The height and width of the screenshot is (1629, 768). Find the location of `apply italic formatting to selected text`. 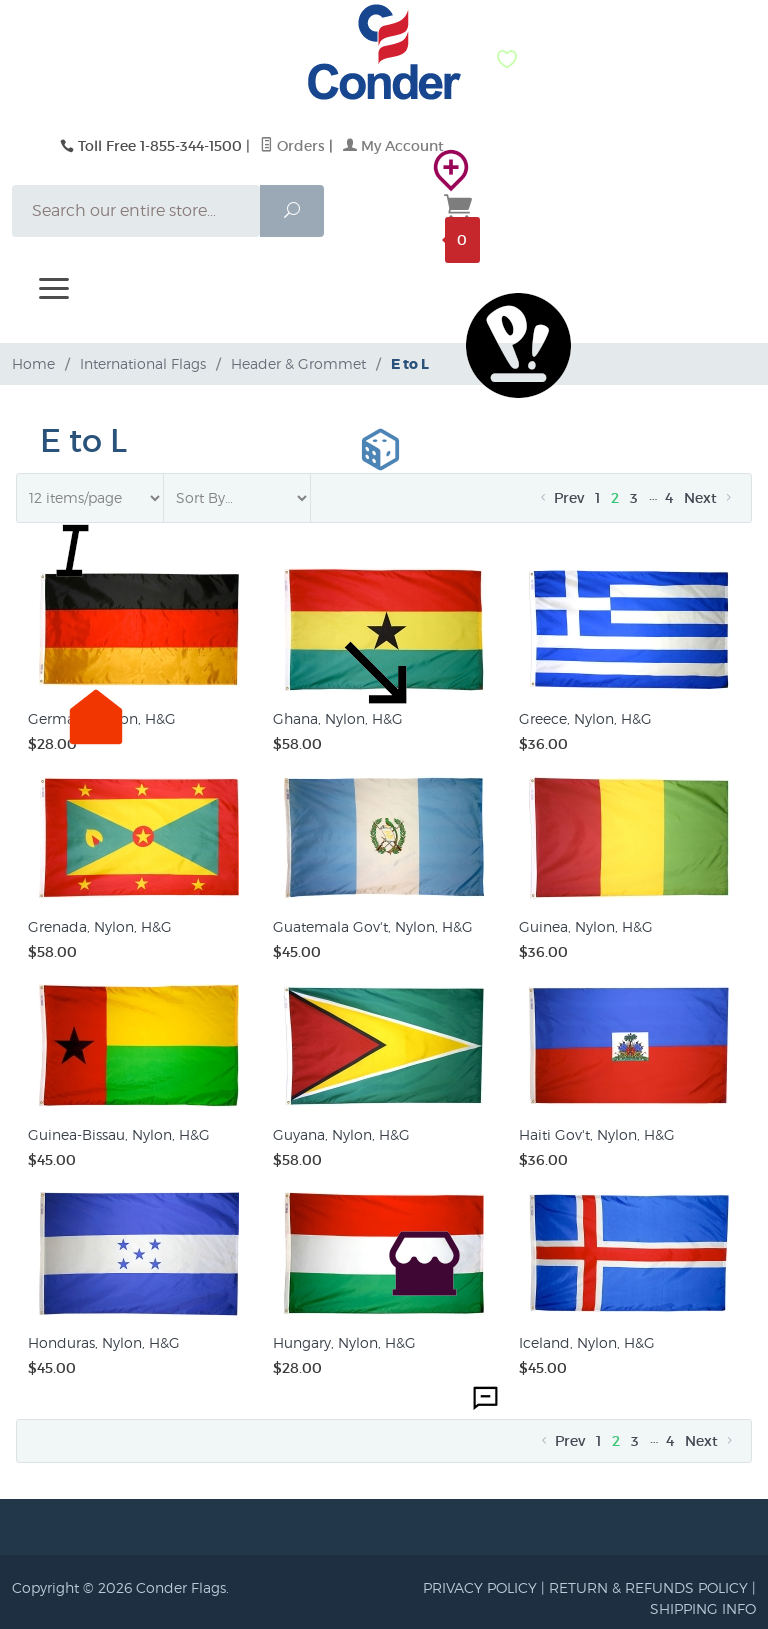

apply italic formatting to selected text is located at coordinates (72, 550).